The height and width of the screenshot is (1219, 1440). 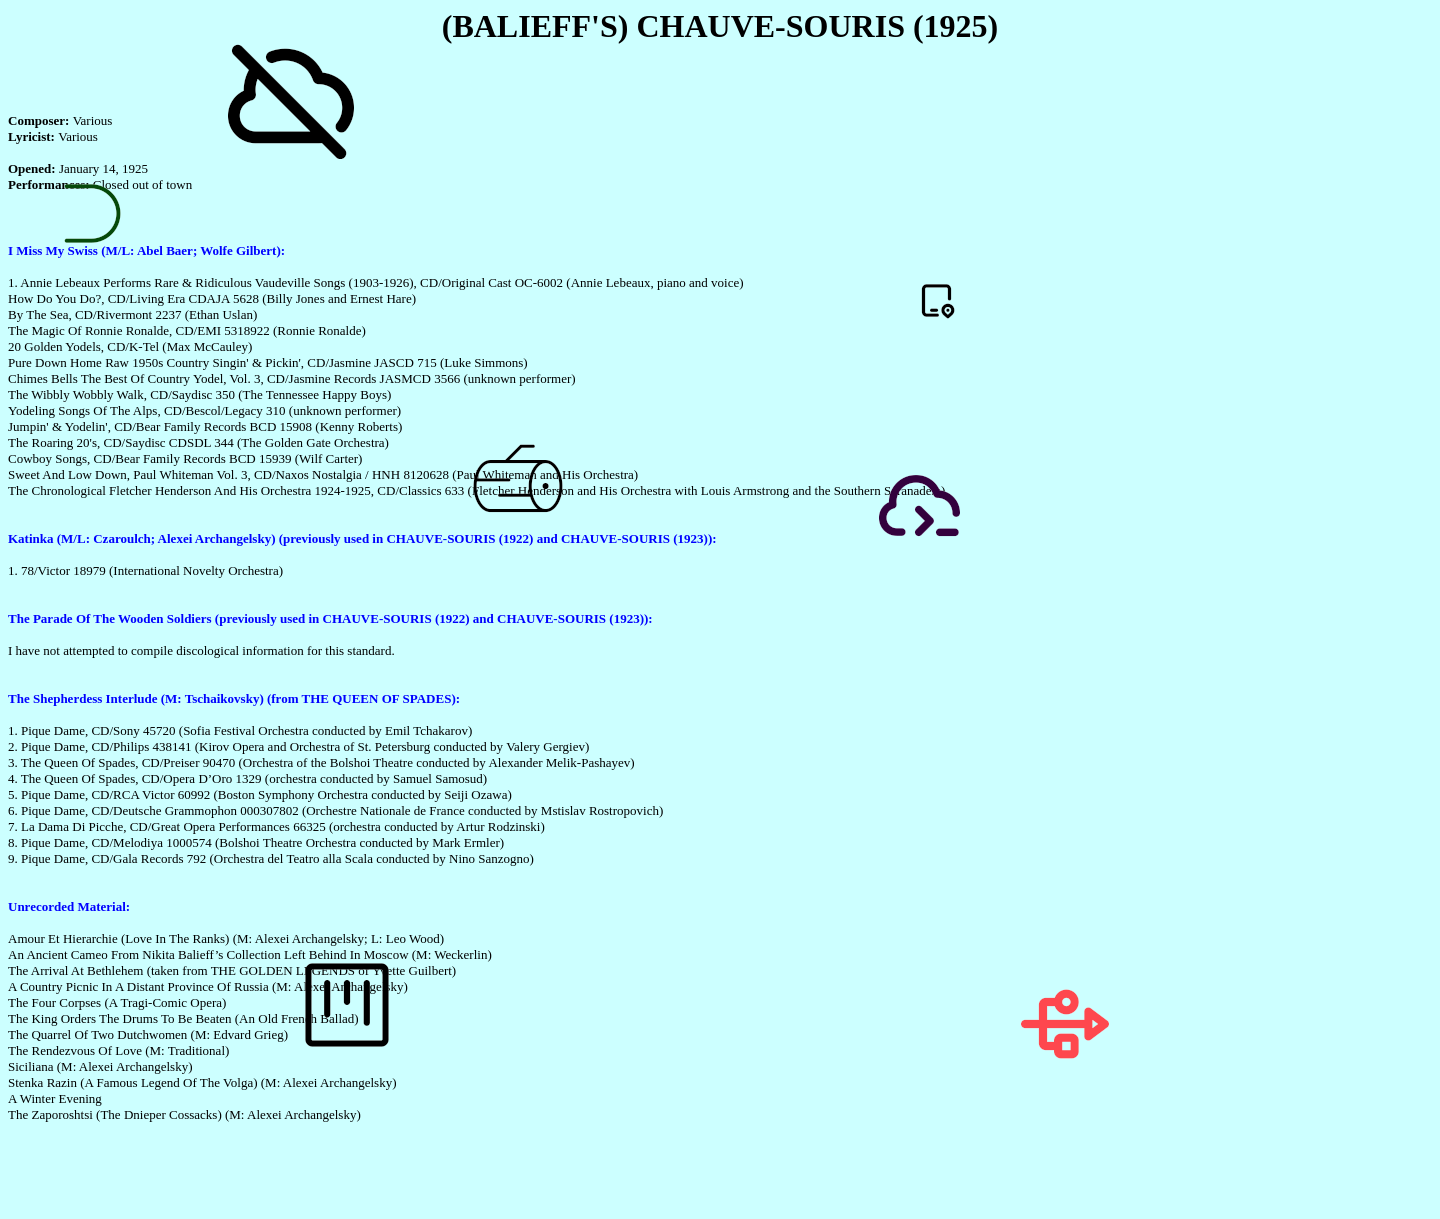 What do you see at coordinates (1065, 1024) in the screenshot?
I see `connect a usb device` at bounding box center [1065, 1024].